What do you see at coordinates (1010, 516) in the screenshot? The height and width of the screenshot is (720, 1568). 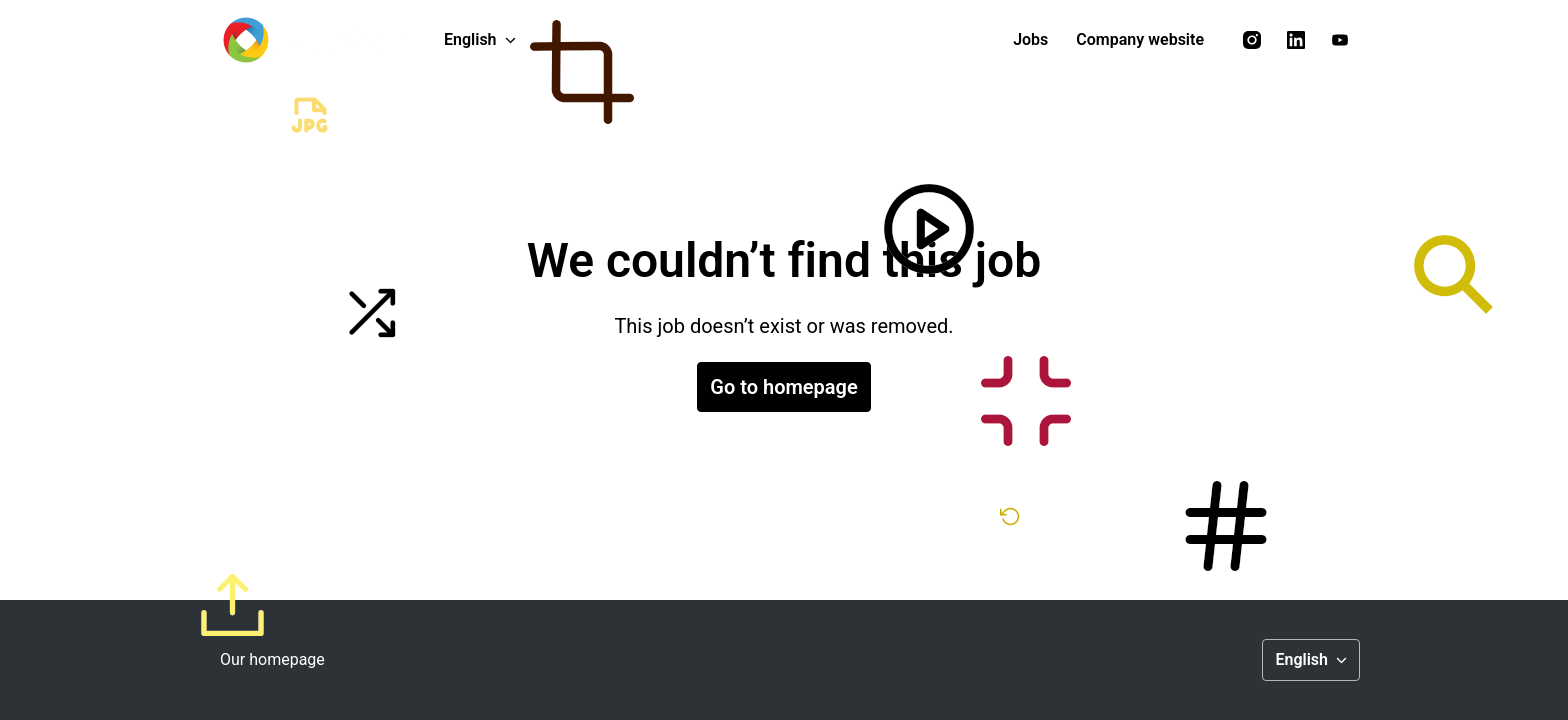 I see `undo last action` at bounding box center [1010, 516].